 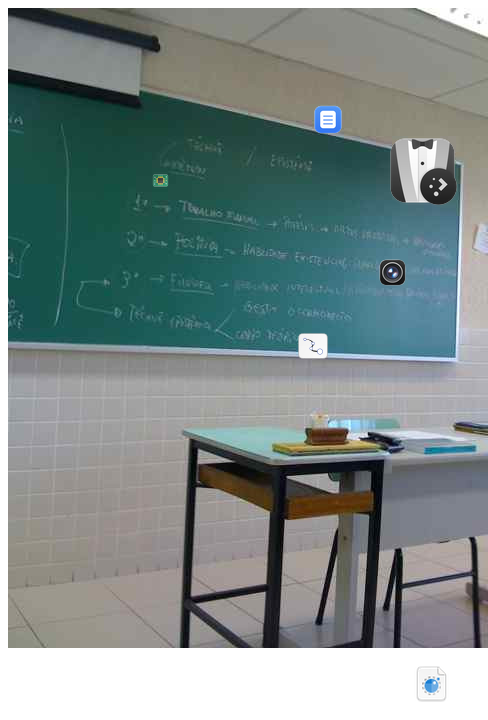 What do you see at coordinates (160, 180) in the screenshot?
I see `open cpu-x system information utility` at bounding box center [160, 180].